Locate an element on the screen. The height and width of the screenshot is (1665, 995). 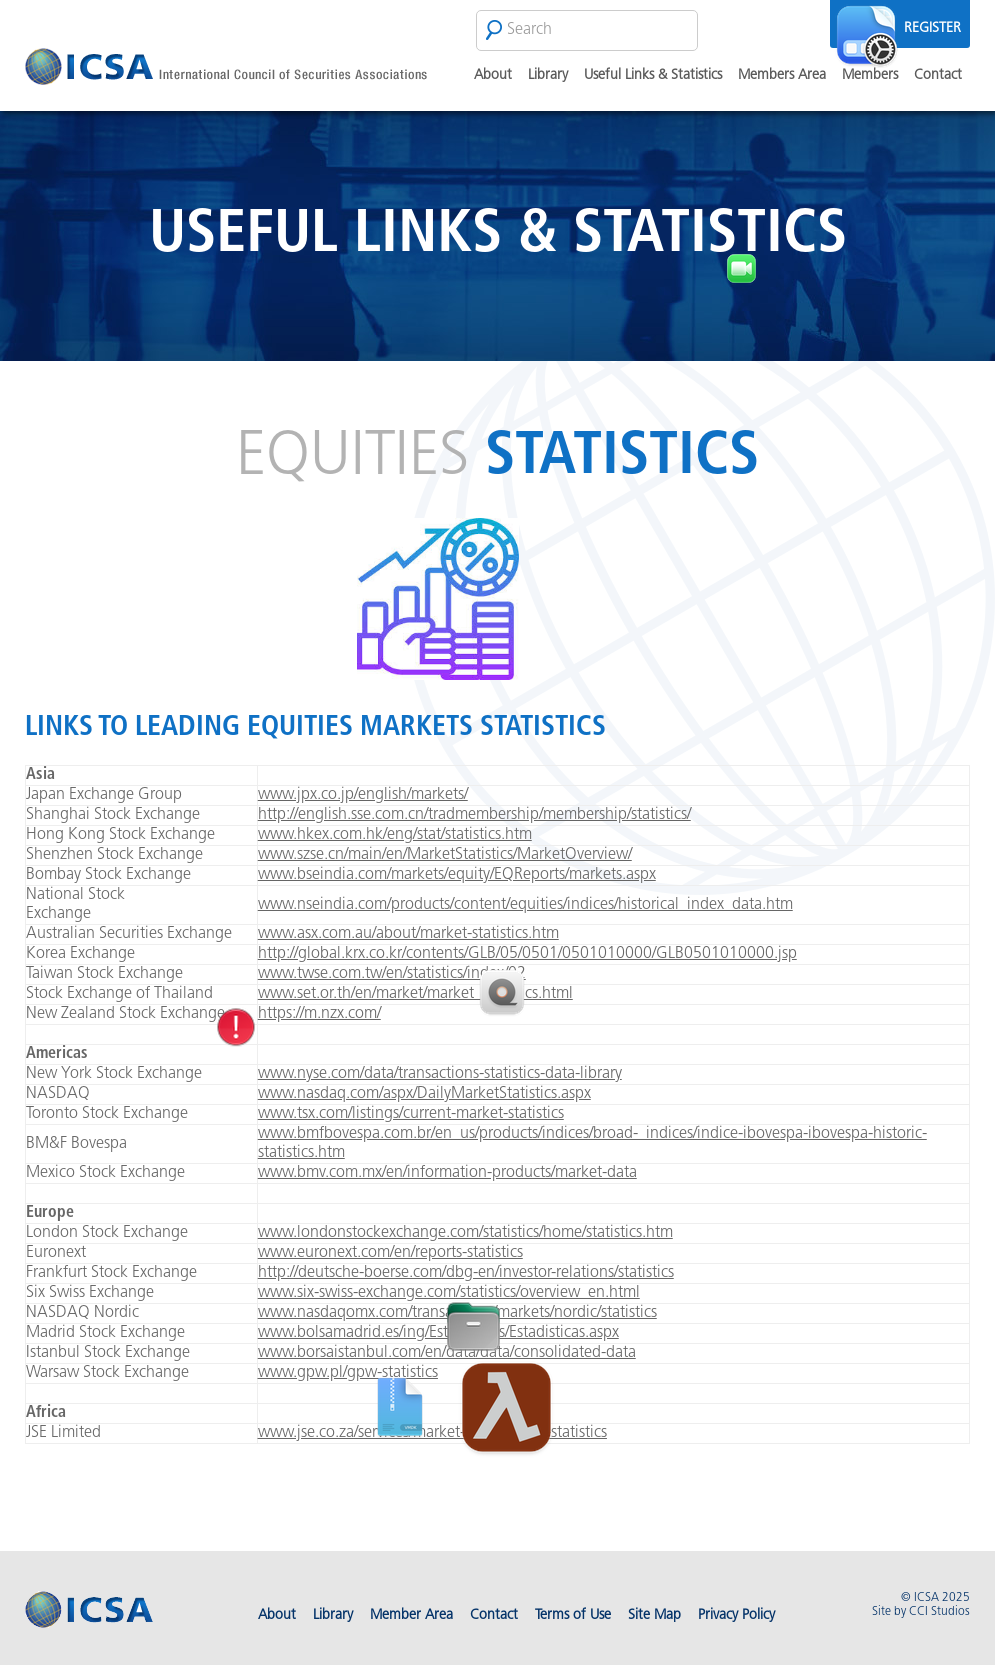
launch half-life: alyx game is located at coordinates (506, 1407).